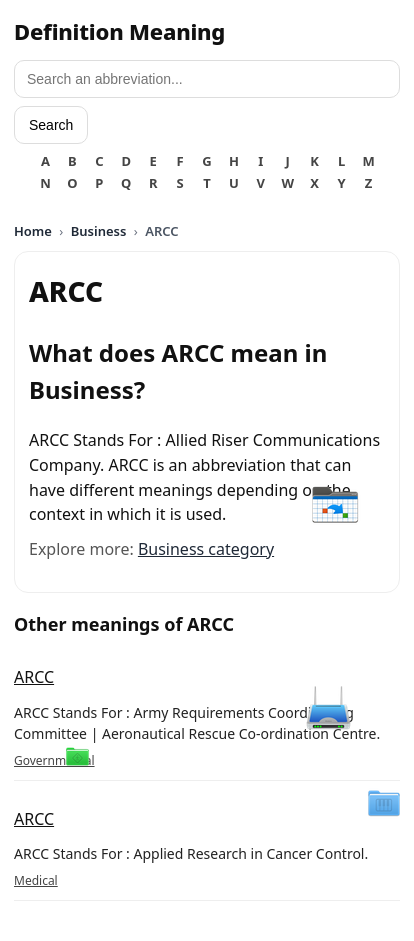 Image resolution: width=414 pixels, height=941 pixels. Describe the element at coordinates (328, 707) in the screenshot. I see `network modem or router device status` at that location.